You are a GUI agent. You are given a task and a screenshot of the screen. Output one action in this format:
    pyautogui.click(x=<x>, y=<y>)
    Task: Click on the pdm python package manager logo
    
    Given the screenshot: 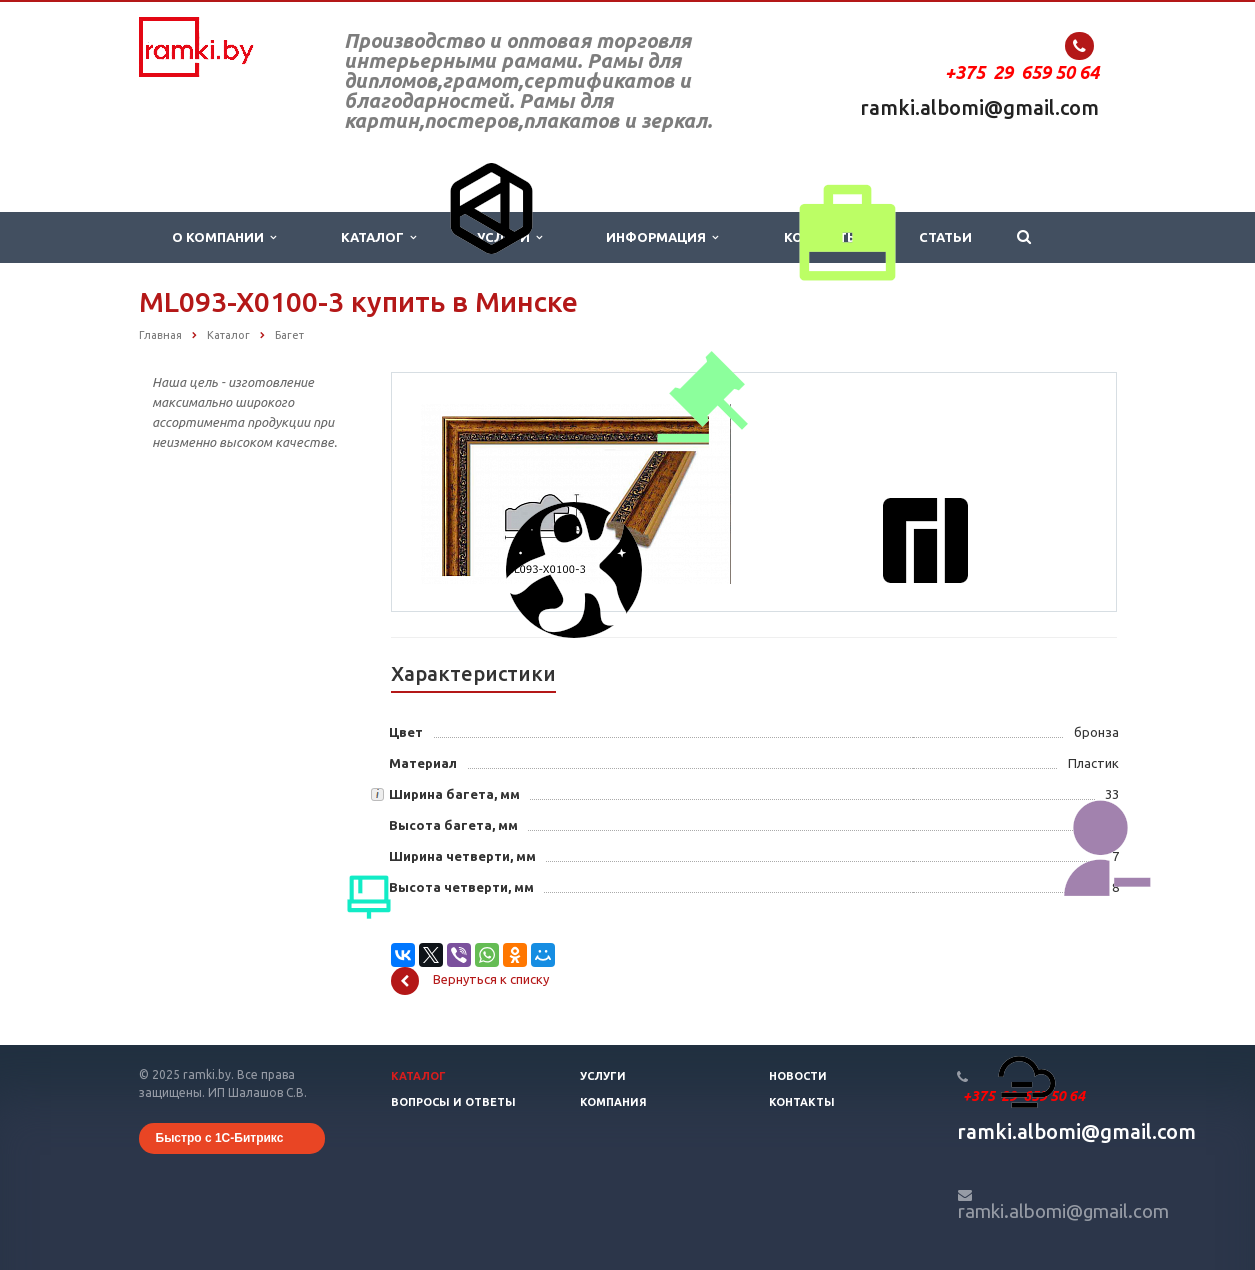 What is the action you would take?
    pyautogui.click(x=491, y=208)
    